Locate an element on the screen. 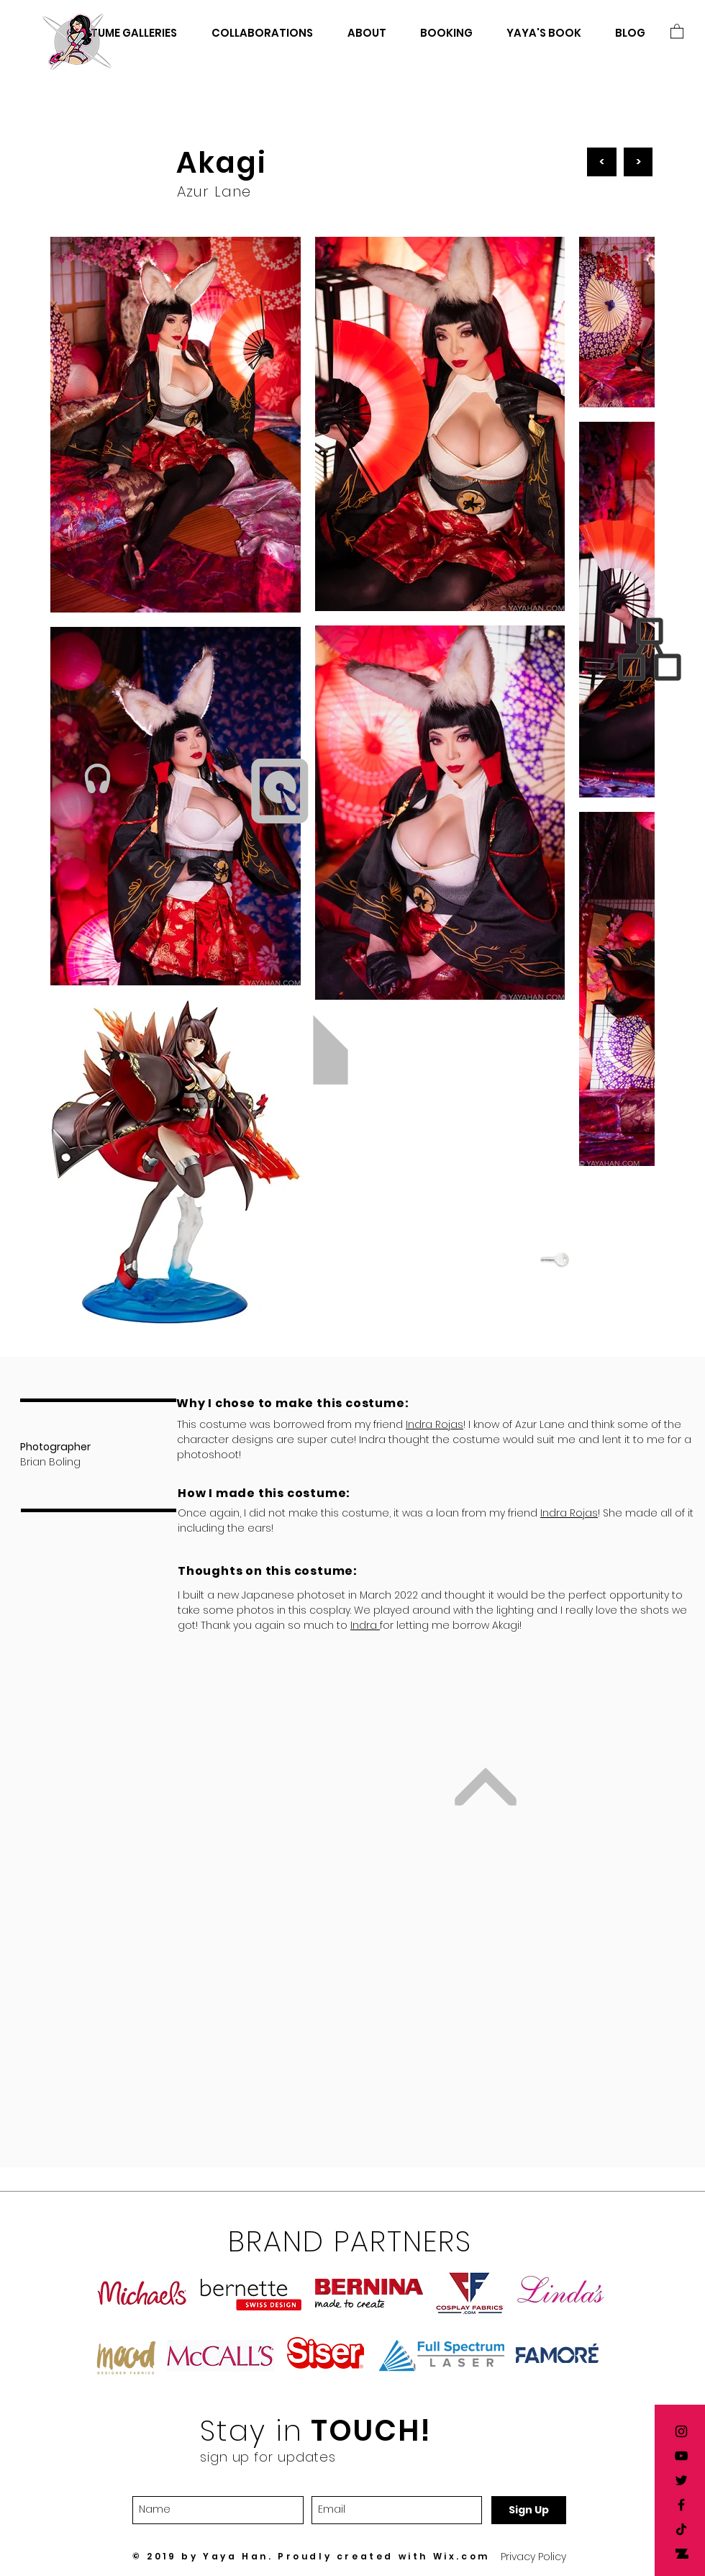 The image size is (705, 2576). enter password to continue is located at coordinates (555, 1260).